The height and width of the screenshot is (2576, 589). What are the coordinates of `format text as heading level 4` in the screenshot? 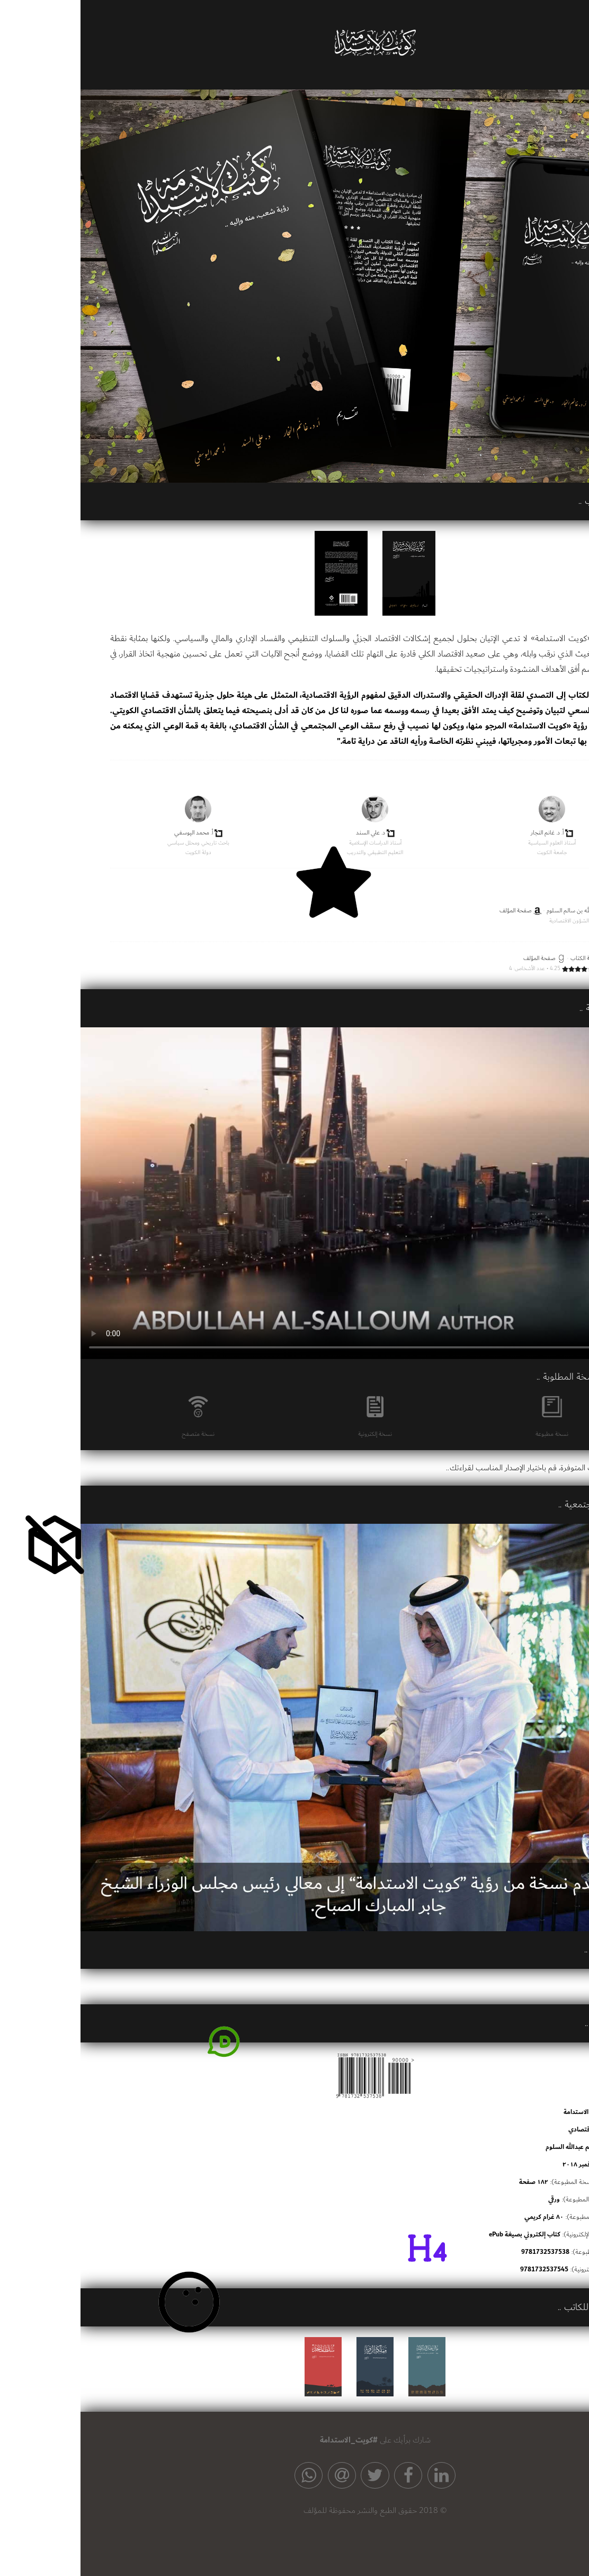 It's located at (427, 2248).